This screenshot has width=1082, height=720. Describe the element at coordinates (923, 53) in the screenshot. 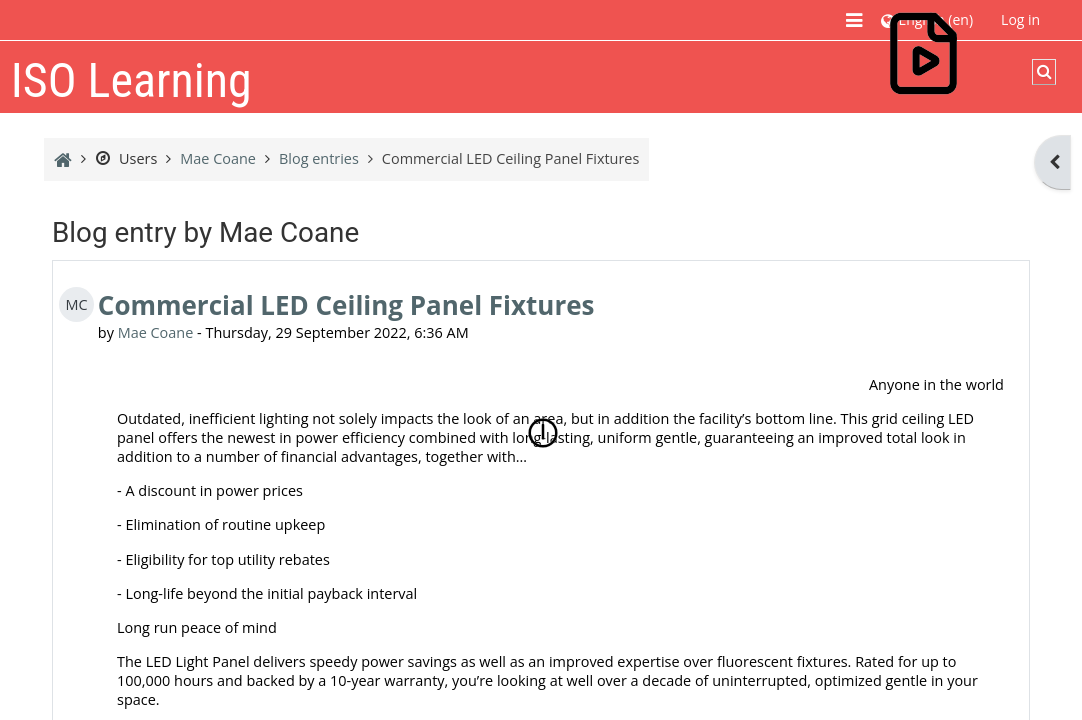

I see `play a video file` at that location.